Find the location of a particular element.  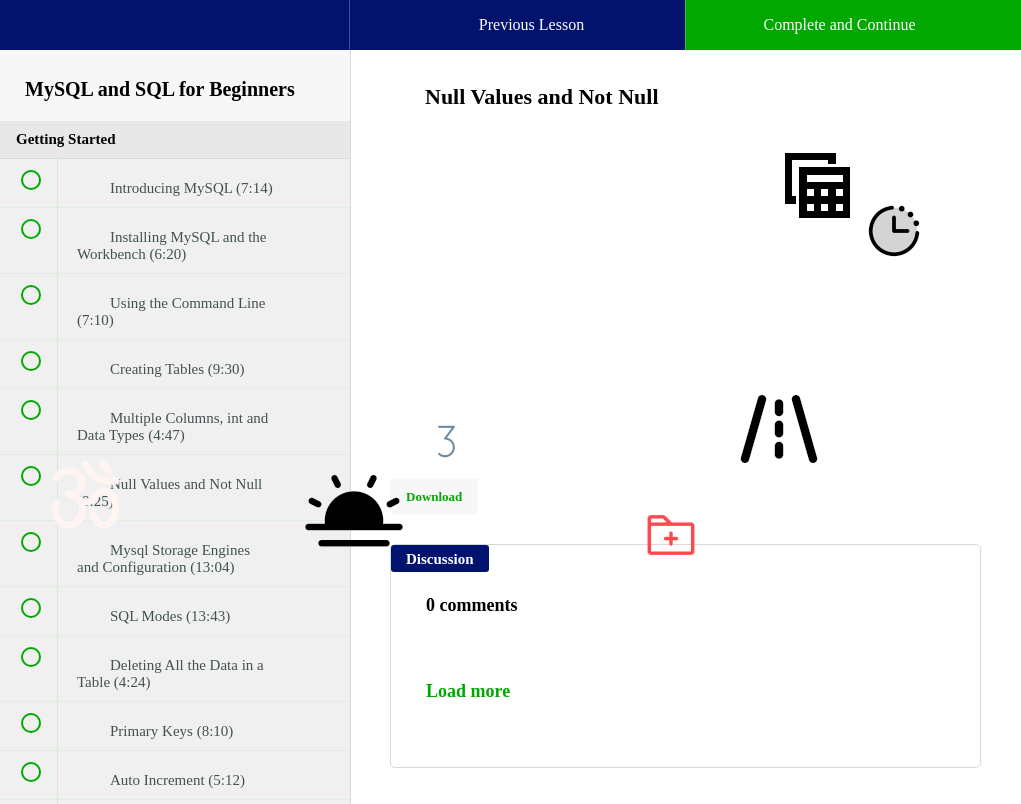

view remaining time or countdown timer is located at coordinates (894, 231).